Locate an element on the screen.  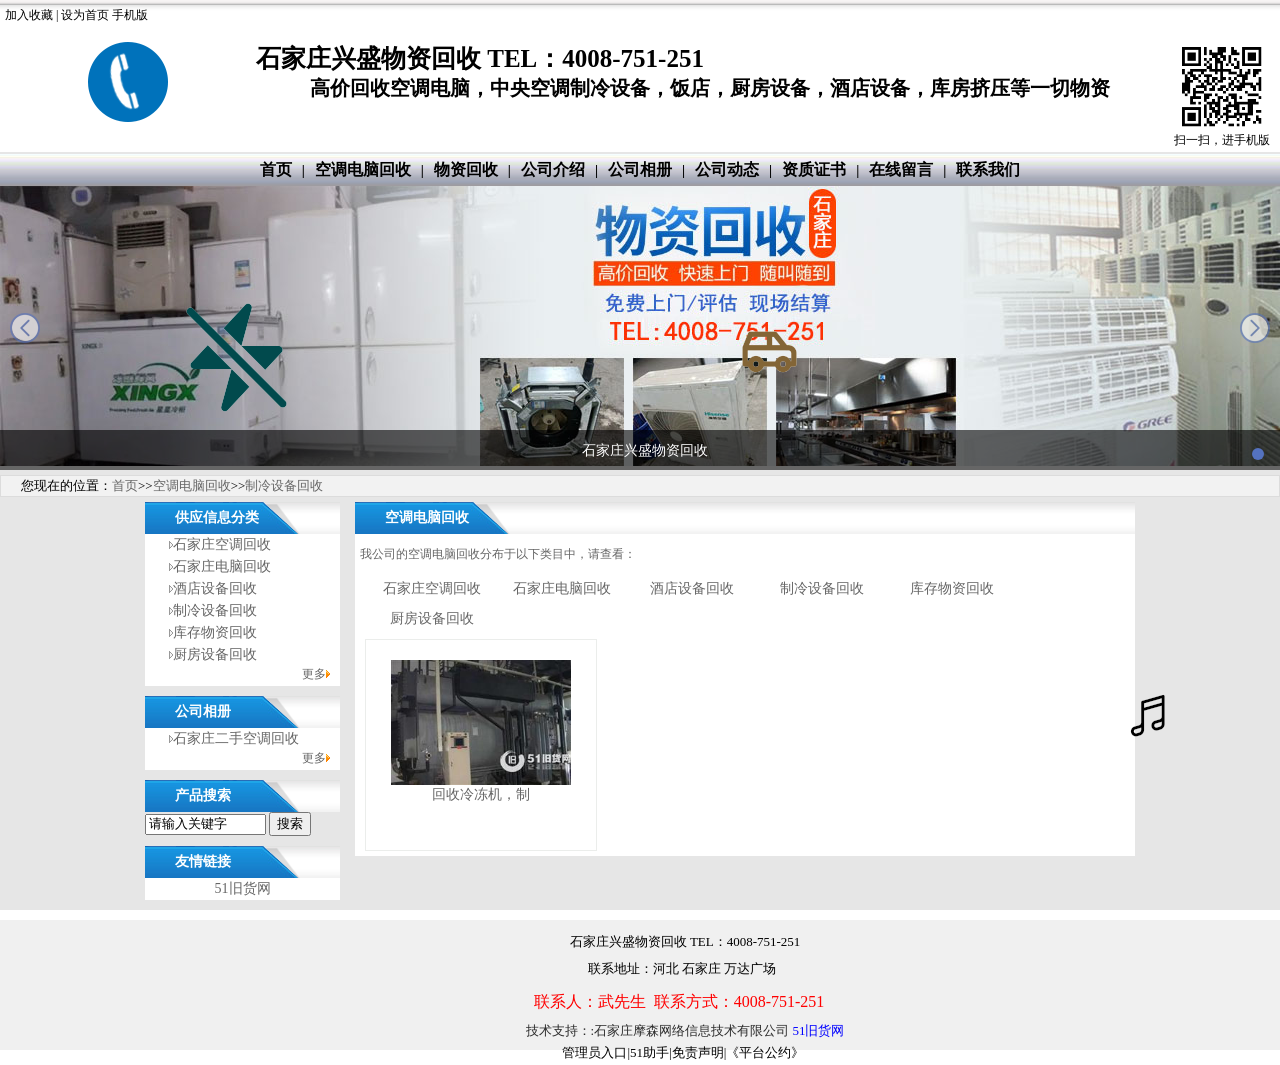
access music or audio player is located at coordinates (1148, 715).